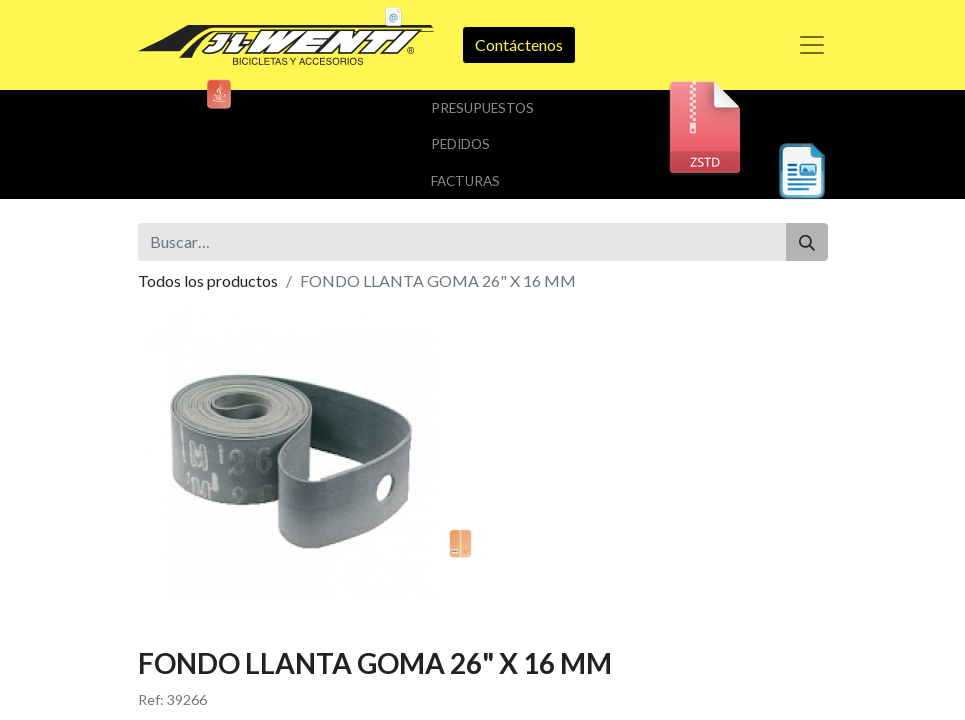  Describe the element at coordinates (460, 543) in the screenshot. I see `a software package or archive file` at that location.